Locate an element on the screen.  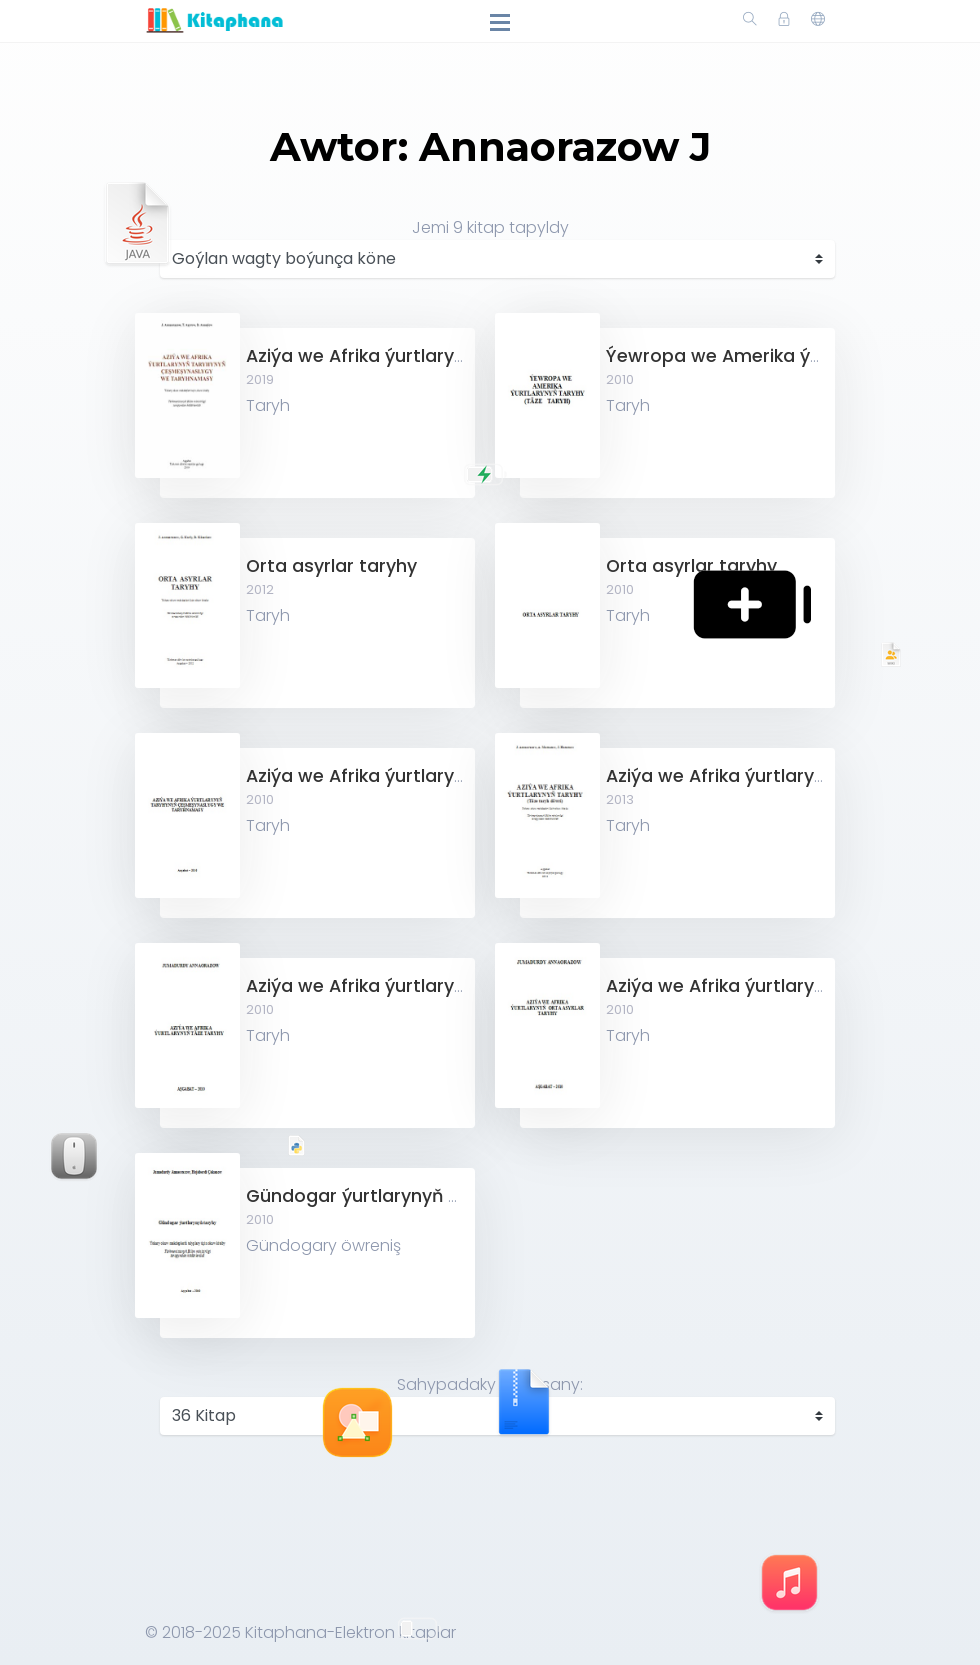
indicates battery is charging at 70% capacity is located at coordinates (485, 474).